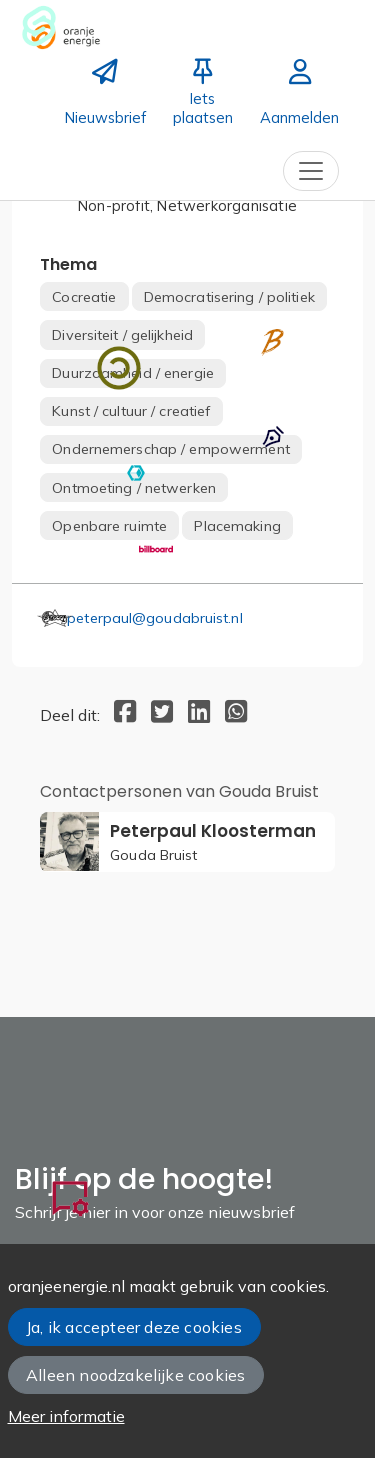 The image size is (375, 1458). I want to click on babel javascript compiler logo, so click(272, 342).